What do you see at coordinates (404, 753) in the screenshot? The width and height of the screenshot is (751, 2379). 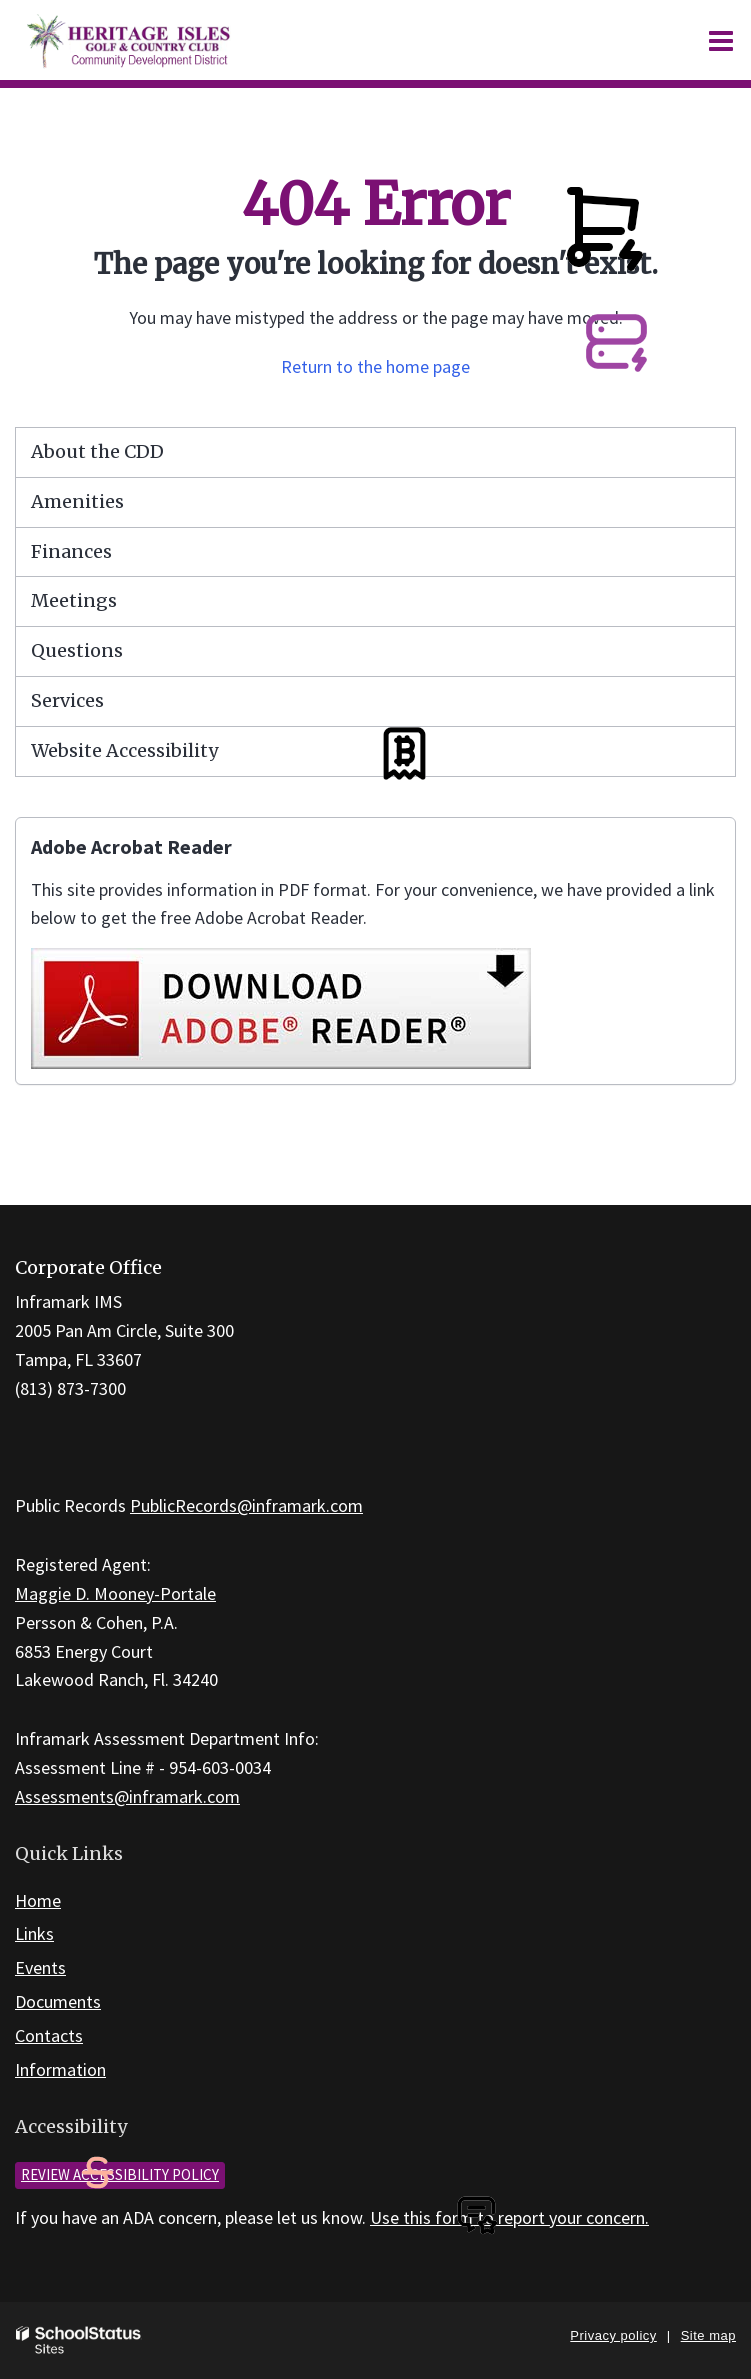 I see `view bitcoin transaction receipt` at bounding box center [404, 753].